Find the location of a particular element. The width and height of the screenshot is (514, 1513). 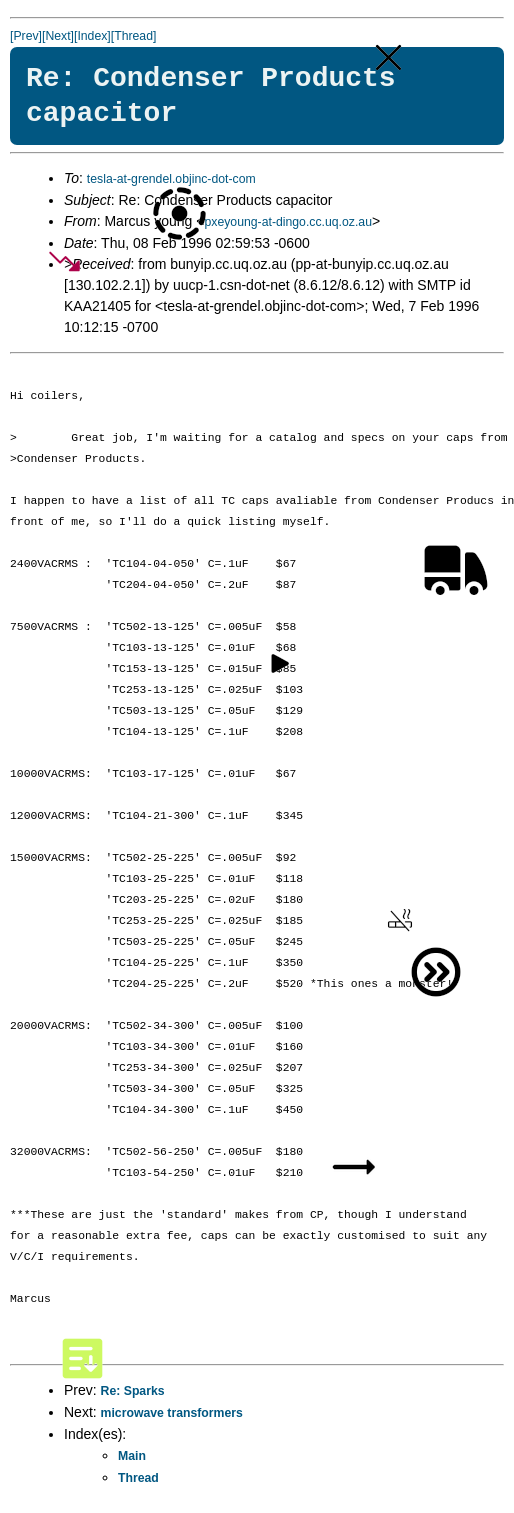

play media or video content is located at coordinates (279, 663).